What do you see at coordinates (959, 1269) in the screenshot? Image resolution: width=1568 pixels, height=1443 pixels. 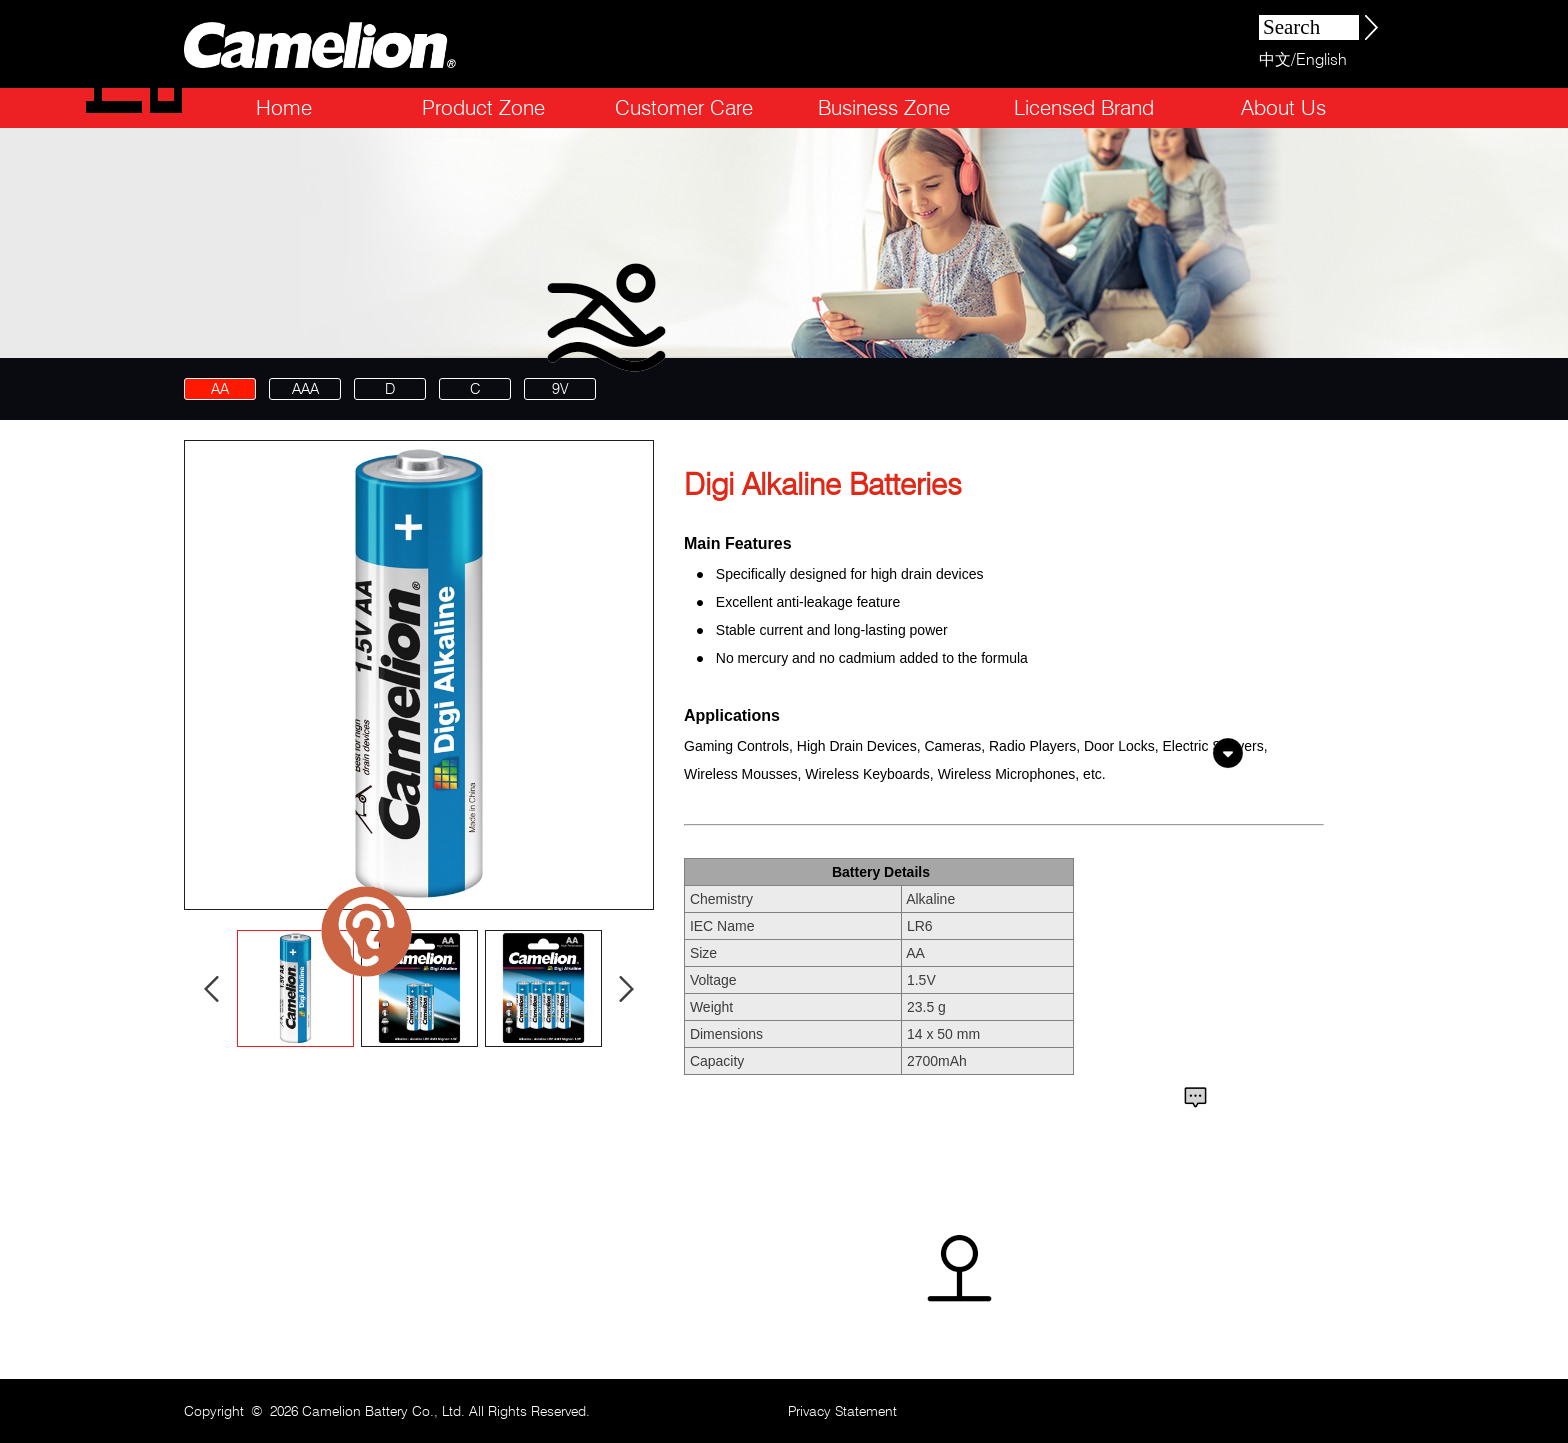 I see `mark a location on the map` at bounding box center [959, 1269].